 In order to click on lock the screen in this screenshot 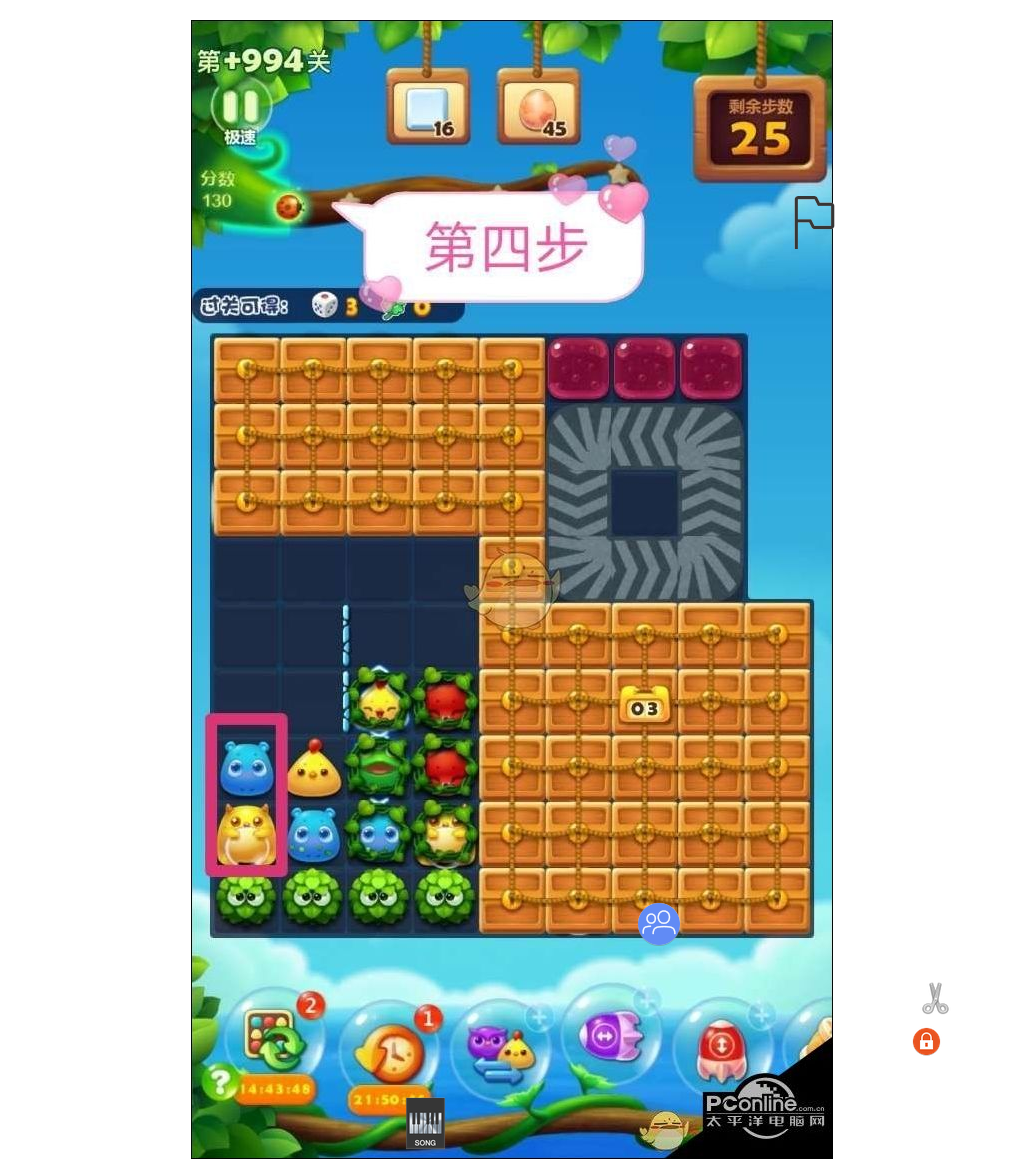, I will do `click(926, 1041)`.